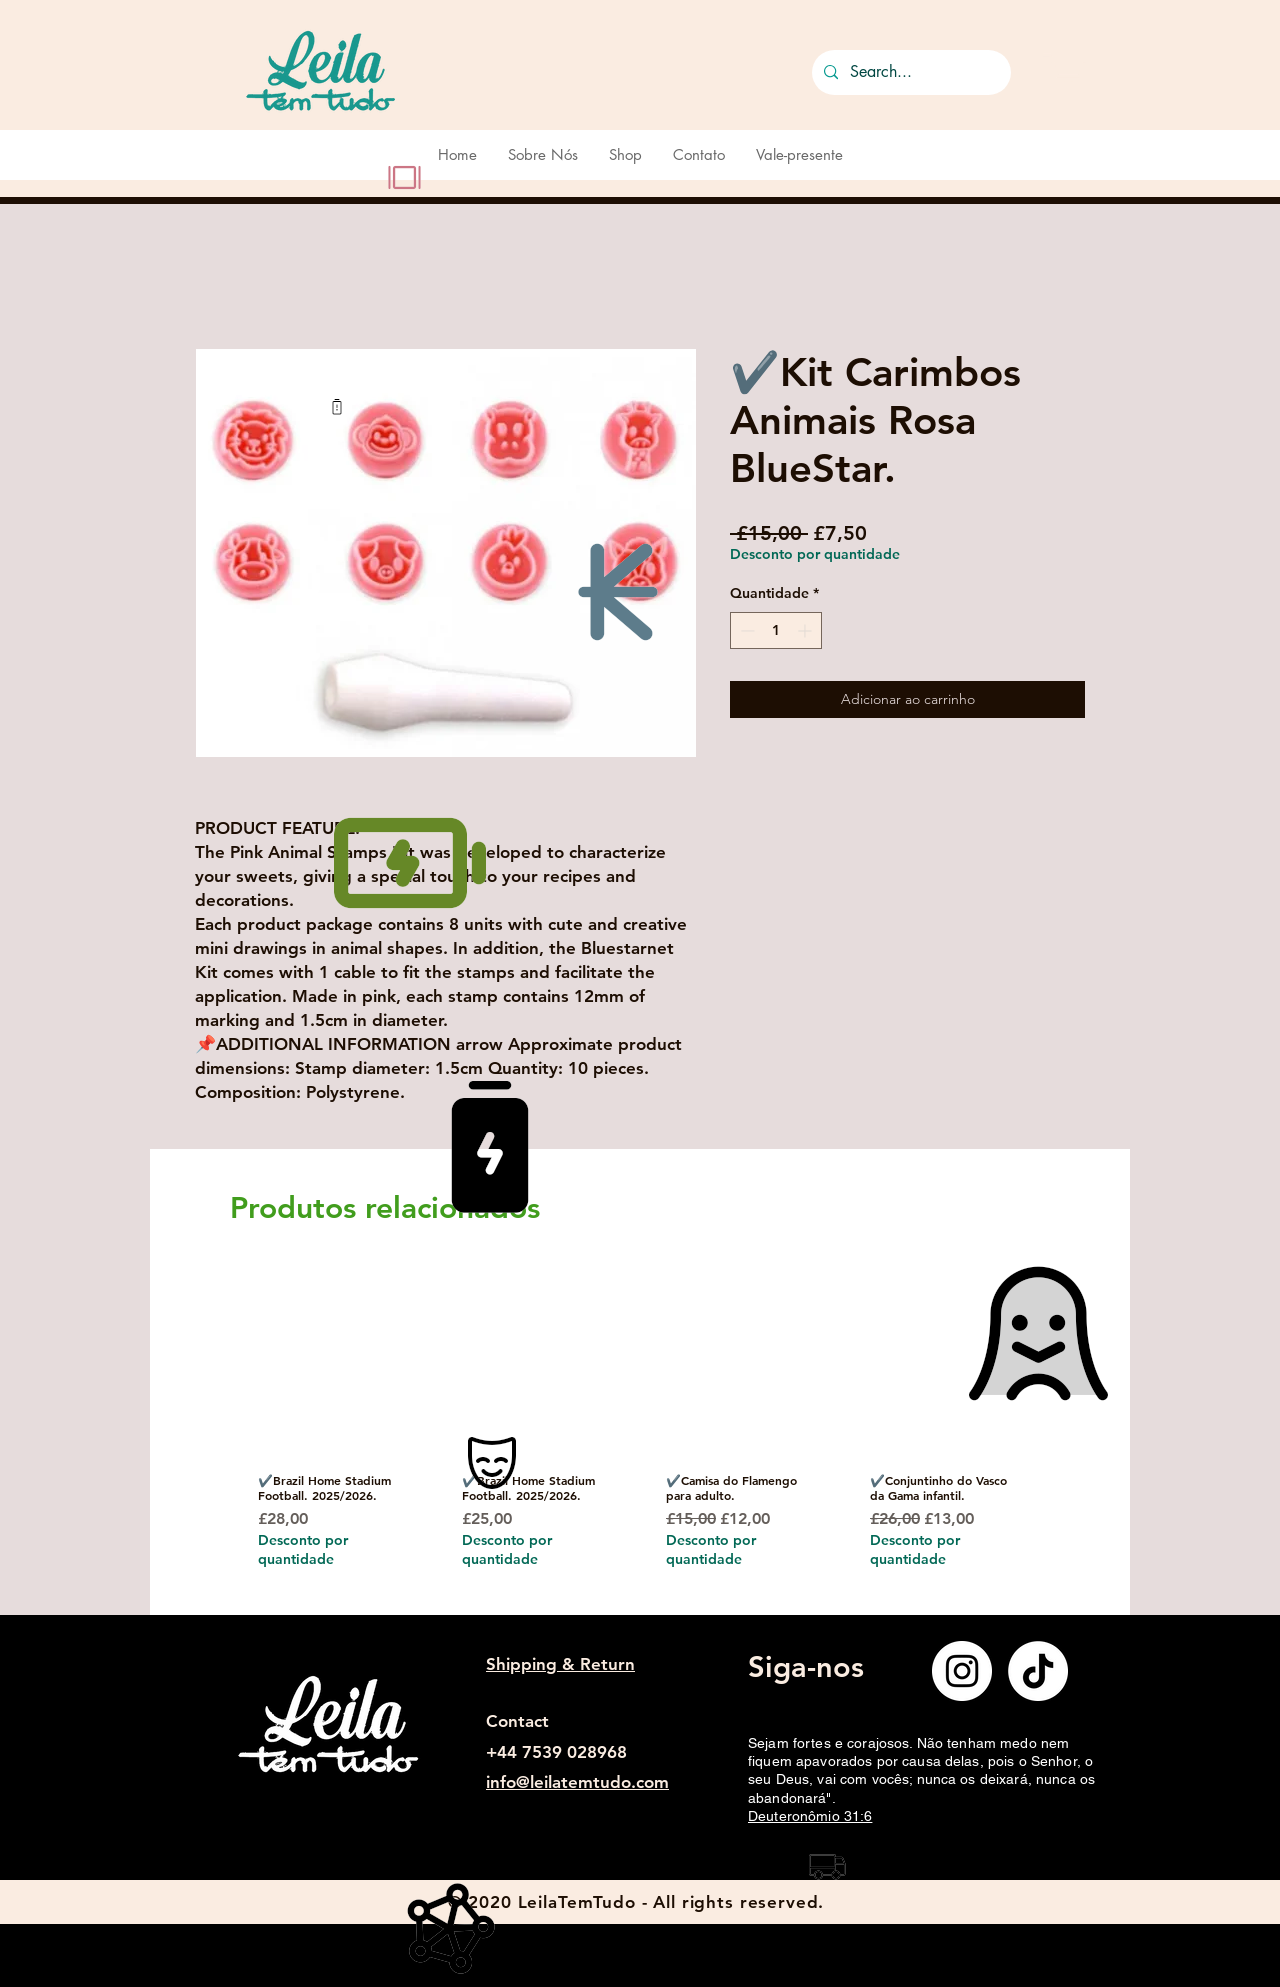 This screenshot has width=1280, height=1987. Describe the element at coordinates (618, 592) in the screenshot. I see `indicates Lao kip currency` at that location.